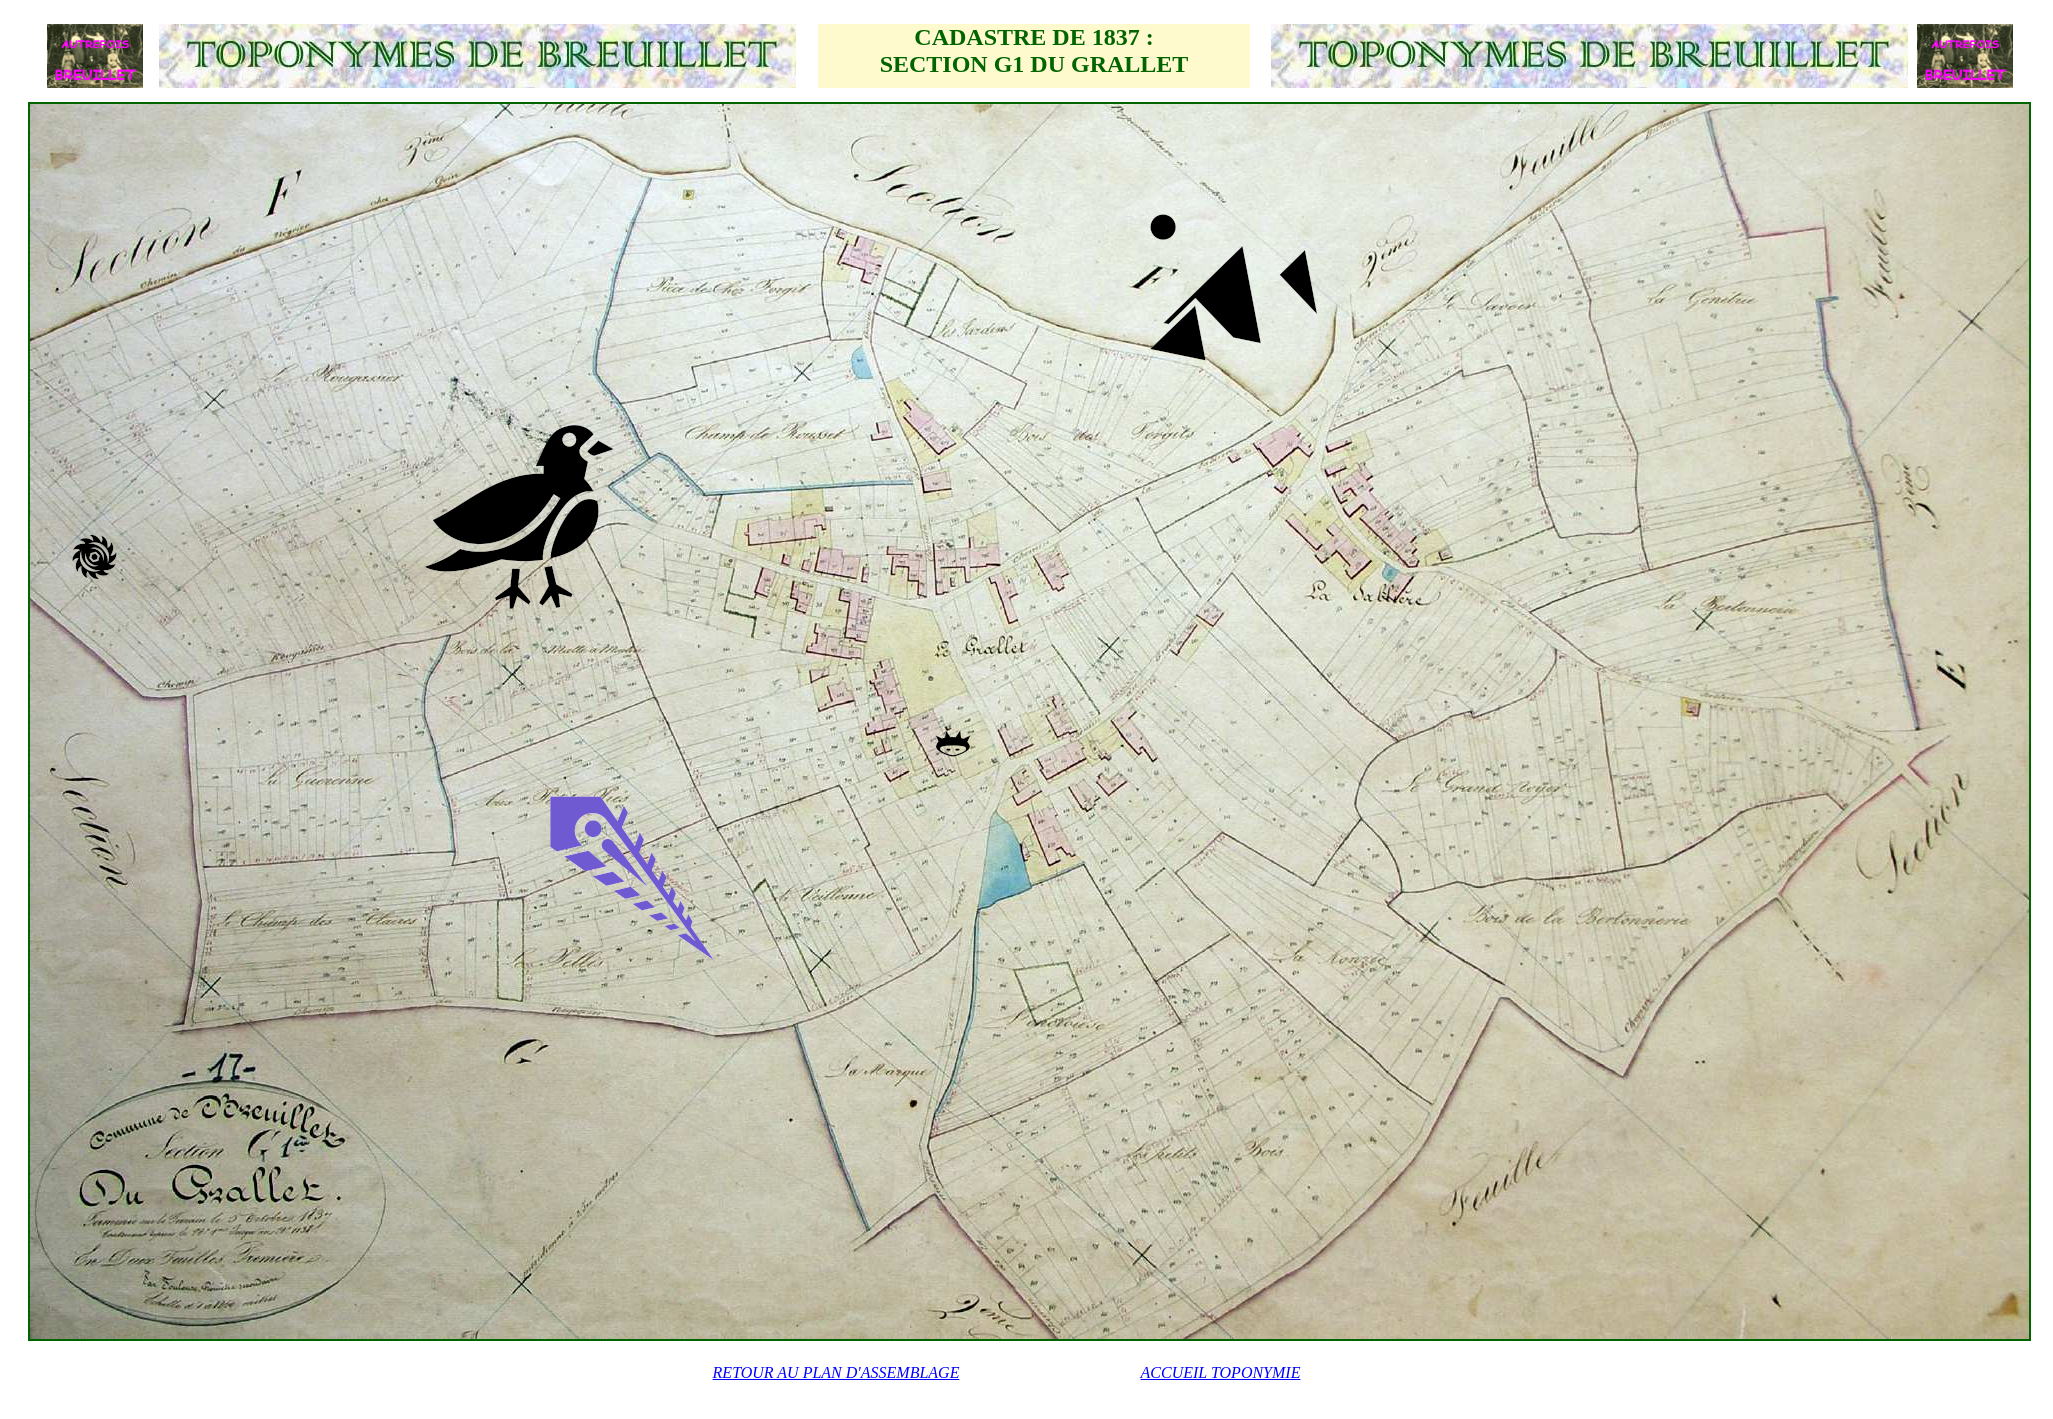 The width and height of the screenshot is (2053, 1419). Describe the element at coordinates (953, 744) in the screenshot. I see `activate defense or shield ability` at that location.